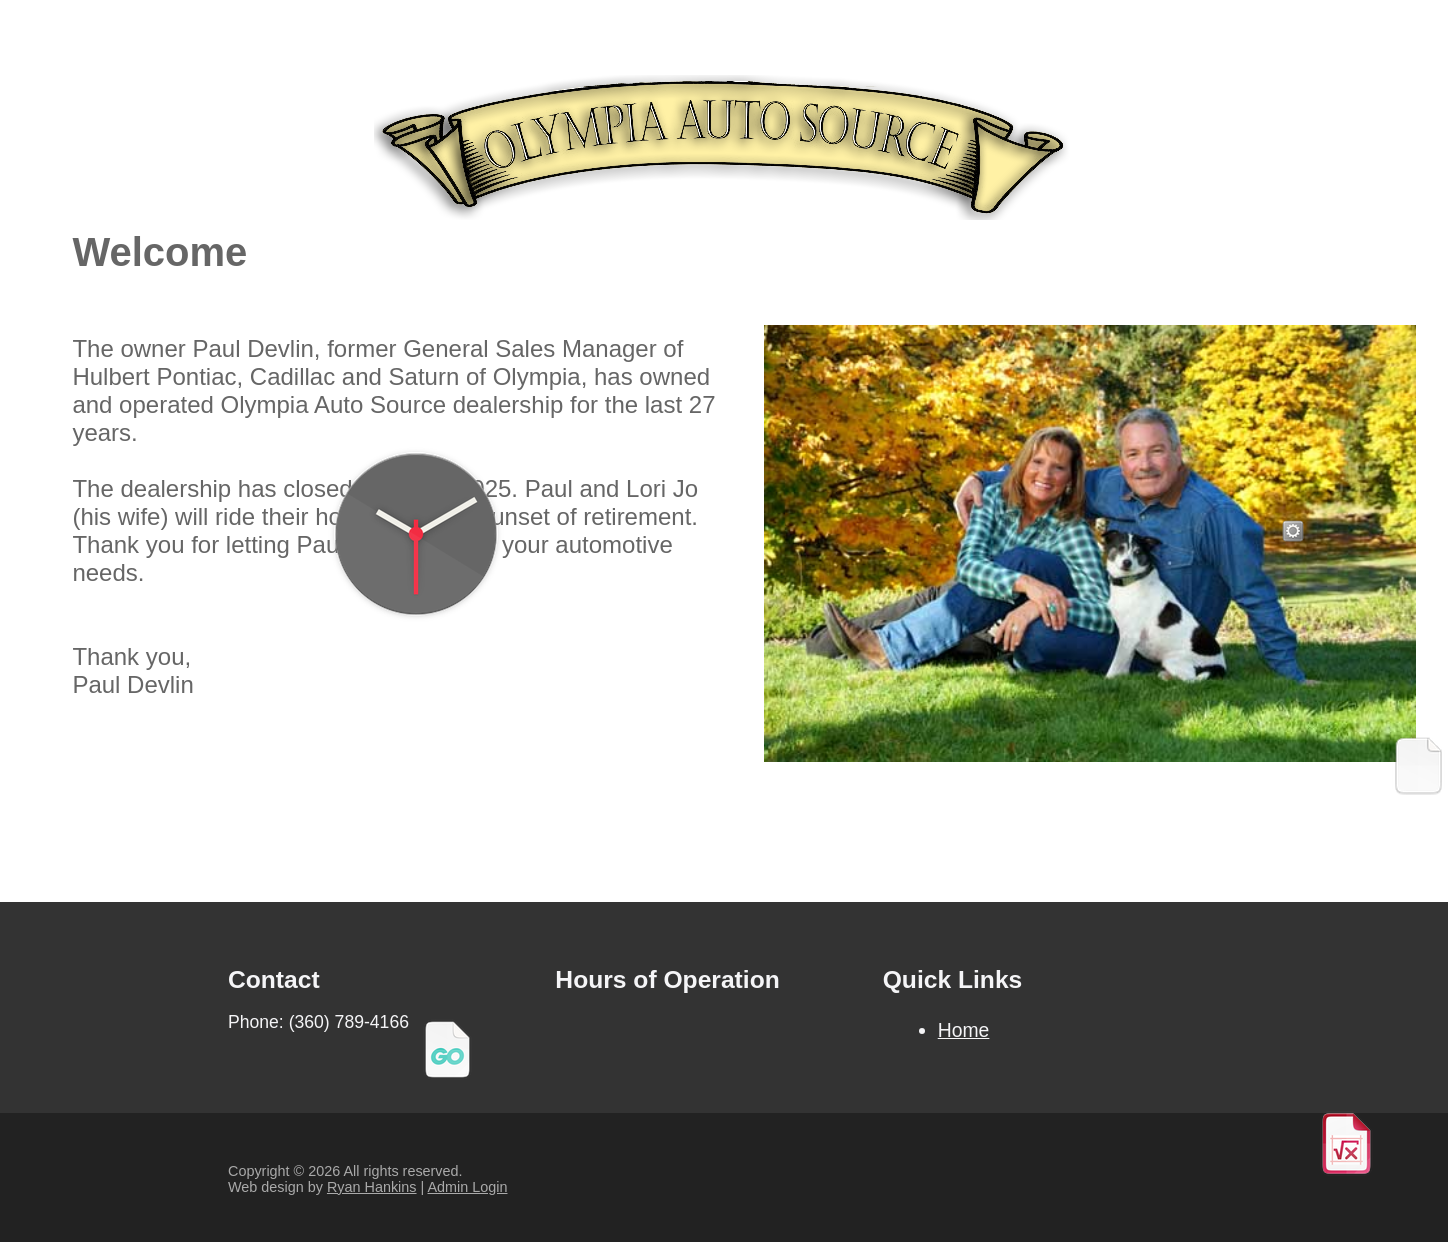 The image size is (1448, 1242). What do you see at coordinates (447, 1049) in the screenshot?
I see `a Go programming language source file` at bounding box center [447, 1049].